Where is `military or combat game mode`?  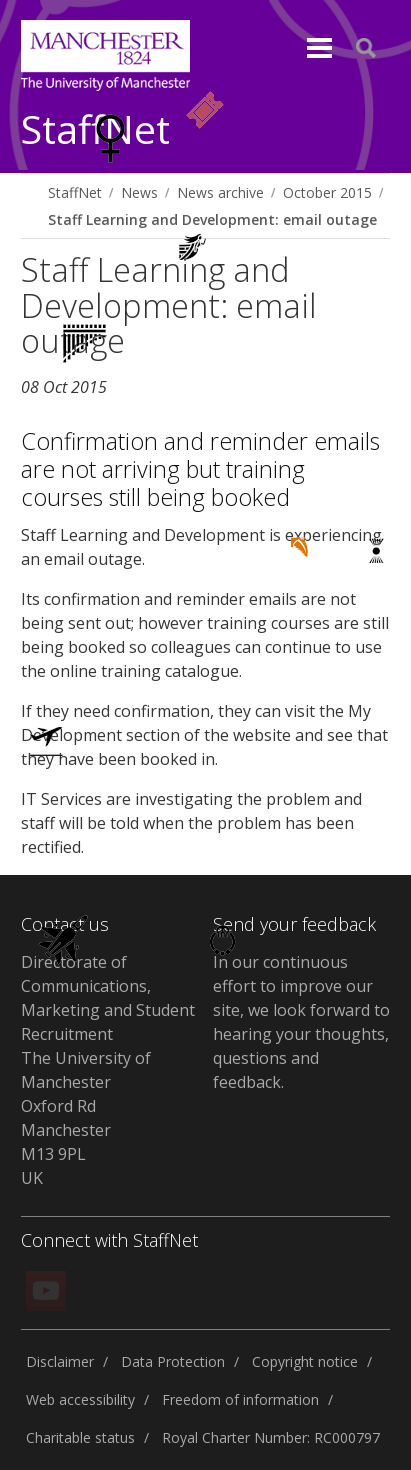 military or combat game mode is located at coordinates (63, 940).